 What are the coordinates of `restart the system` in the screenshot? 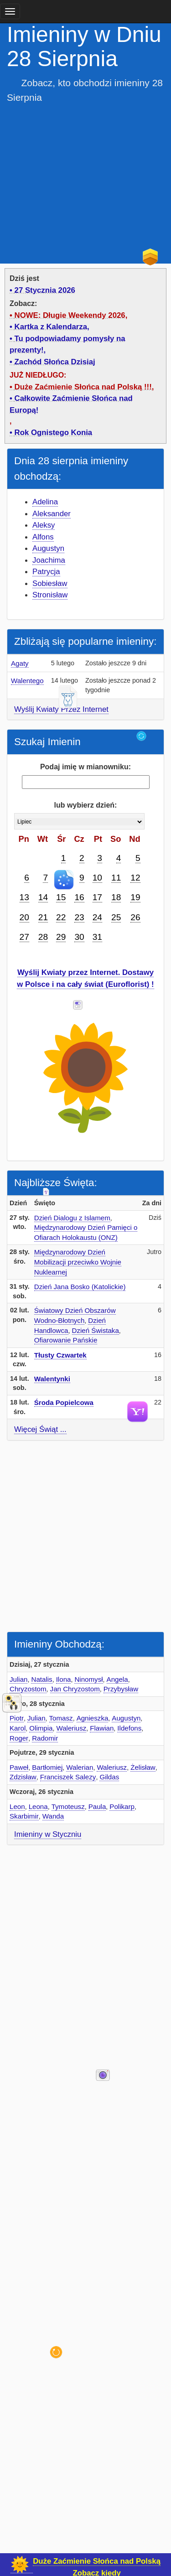 It's located at (56, 2352).